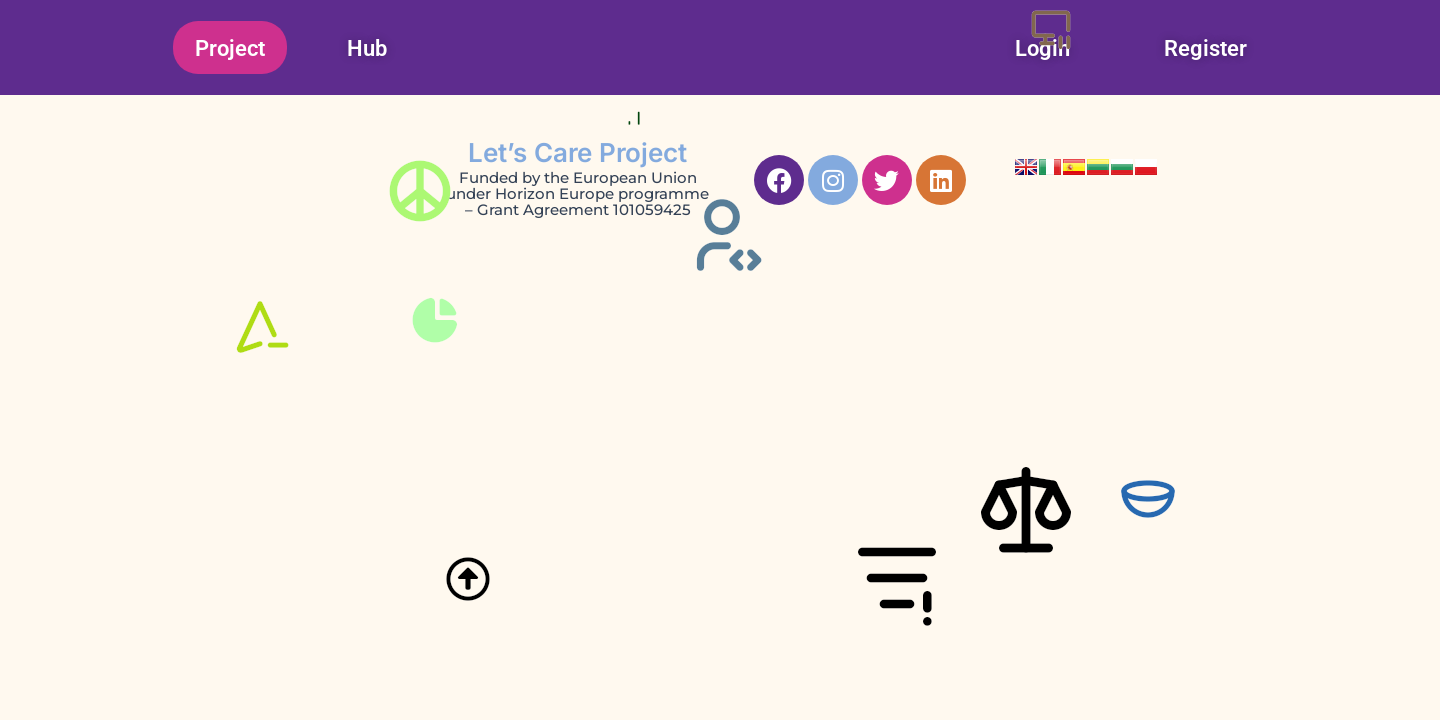  I want to click on scroll to top of page, so click(468, 579).